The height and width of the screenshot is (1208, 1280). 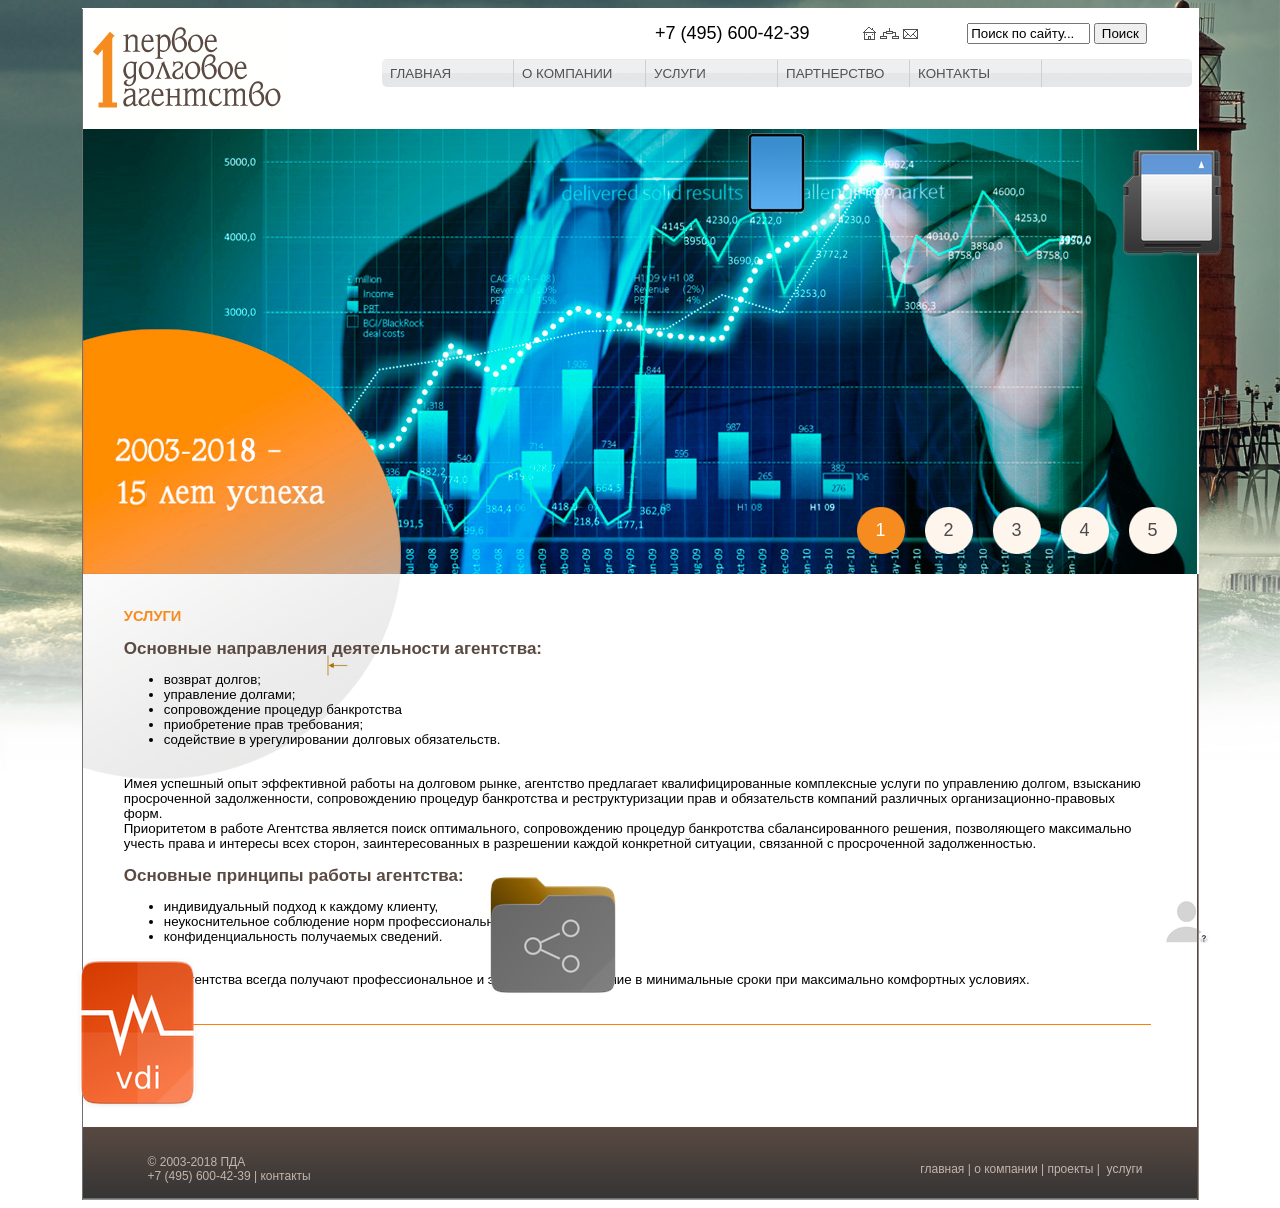 I want to click on access miniSD card storage, so click(x=1172, y=200).